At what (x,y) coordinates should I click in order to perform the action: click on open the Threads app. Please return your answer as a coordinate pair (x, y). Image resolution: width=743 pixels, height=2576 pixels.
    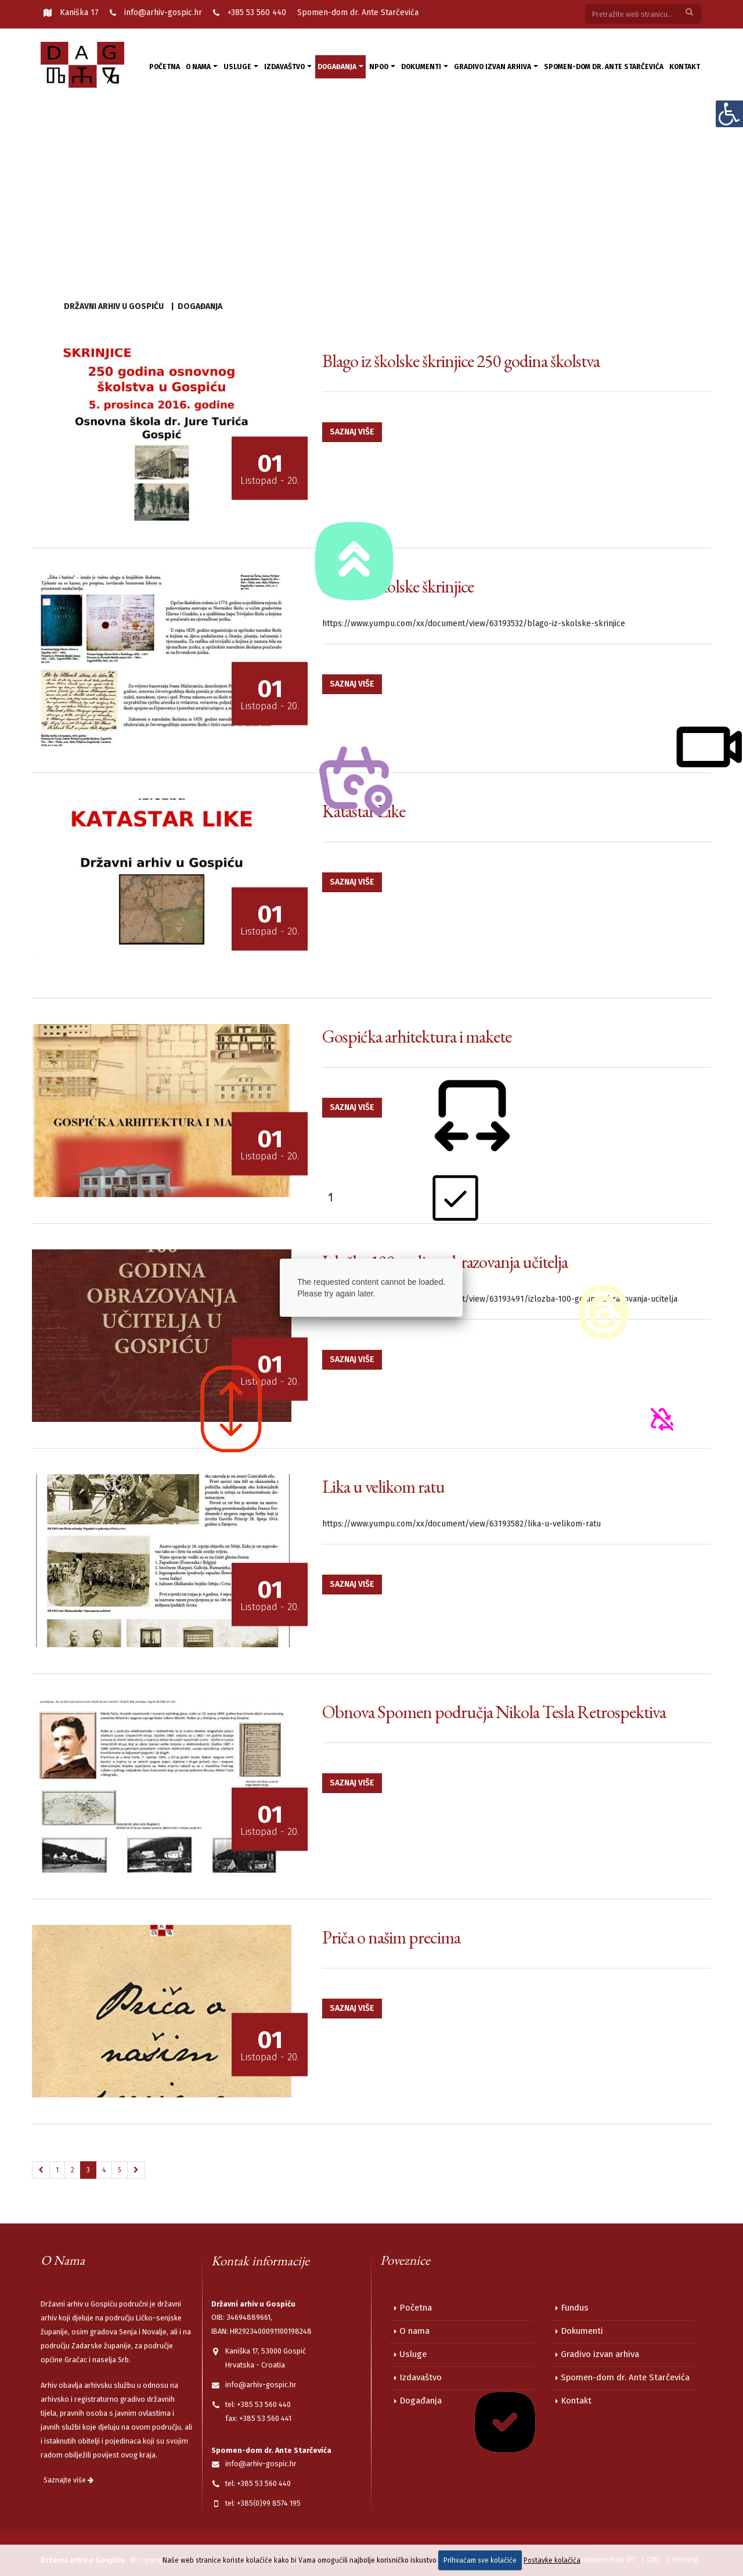
    Looking at the image, I should click on (604, 1312).